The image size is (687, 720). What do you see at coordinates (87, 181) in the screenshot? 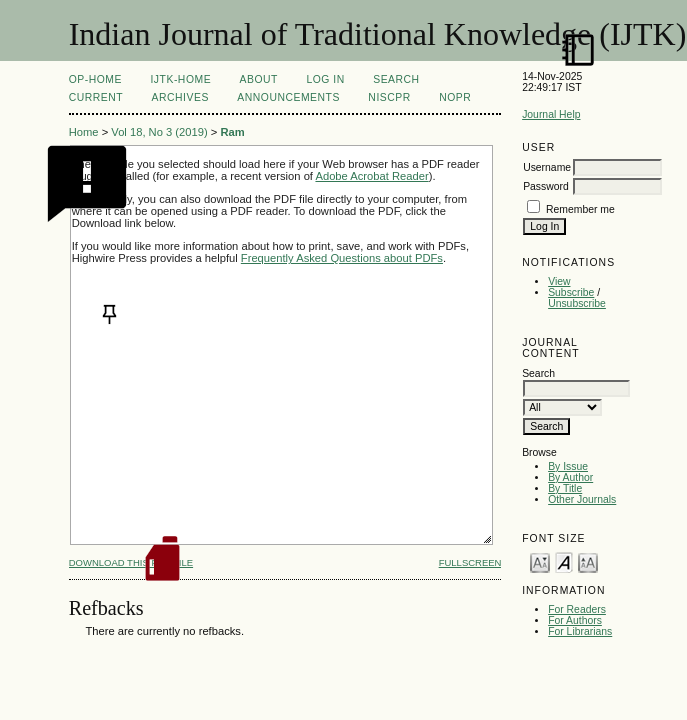
I see `submit feedback or report an issue` at bounding box center [87, 181].